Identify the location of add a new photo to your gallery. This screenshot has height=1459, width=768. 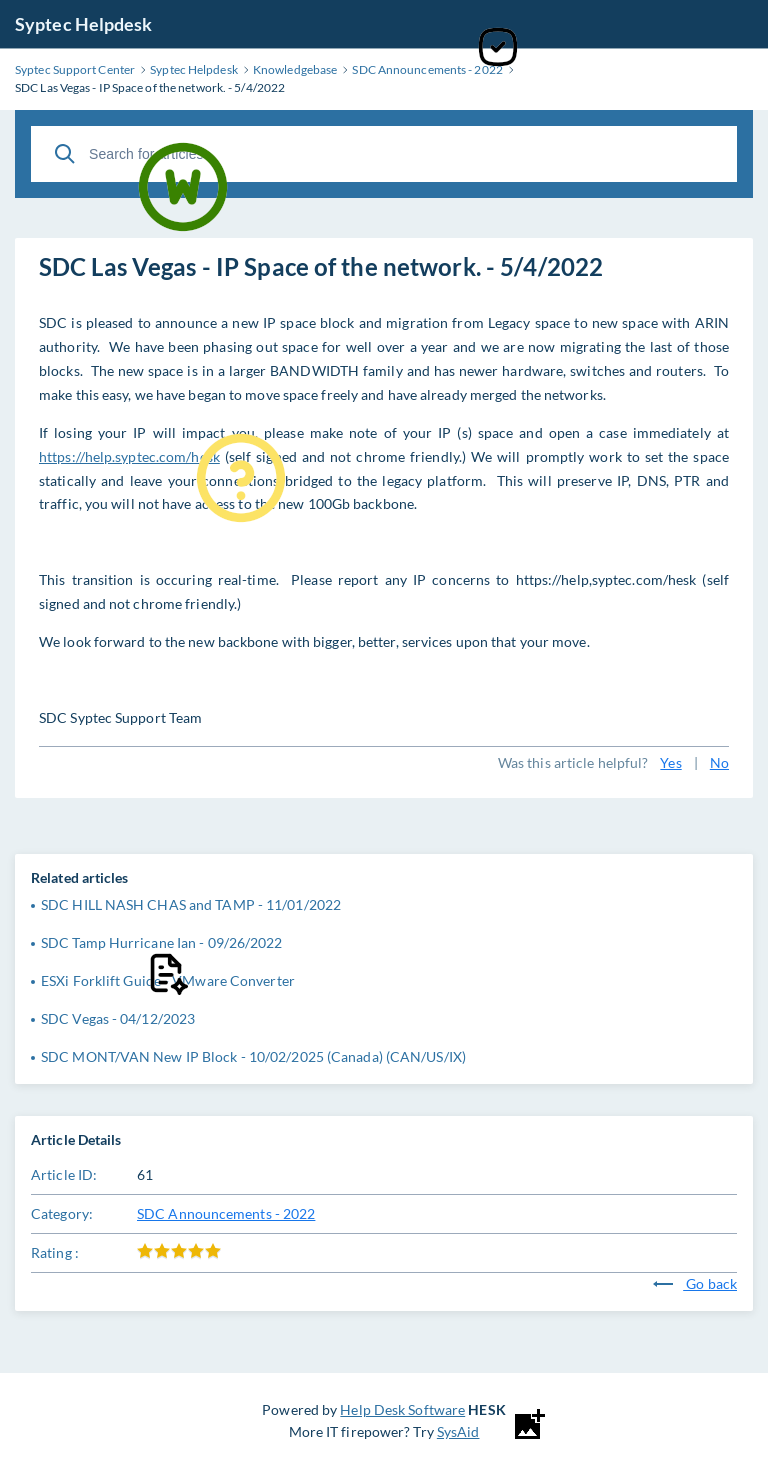
(529, 1425).